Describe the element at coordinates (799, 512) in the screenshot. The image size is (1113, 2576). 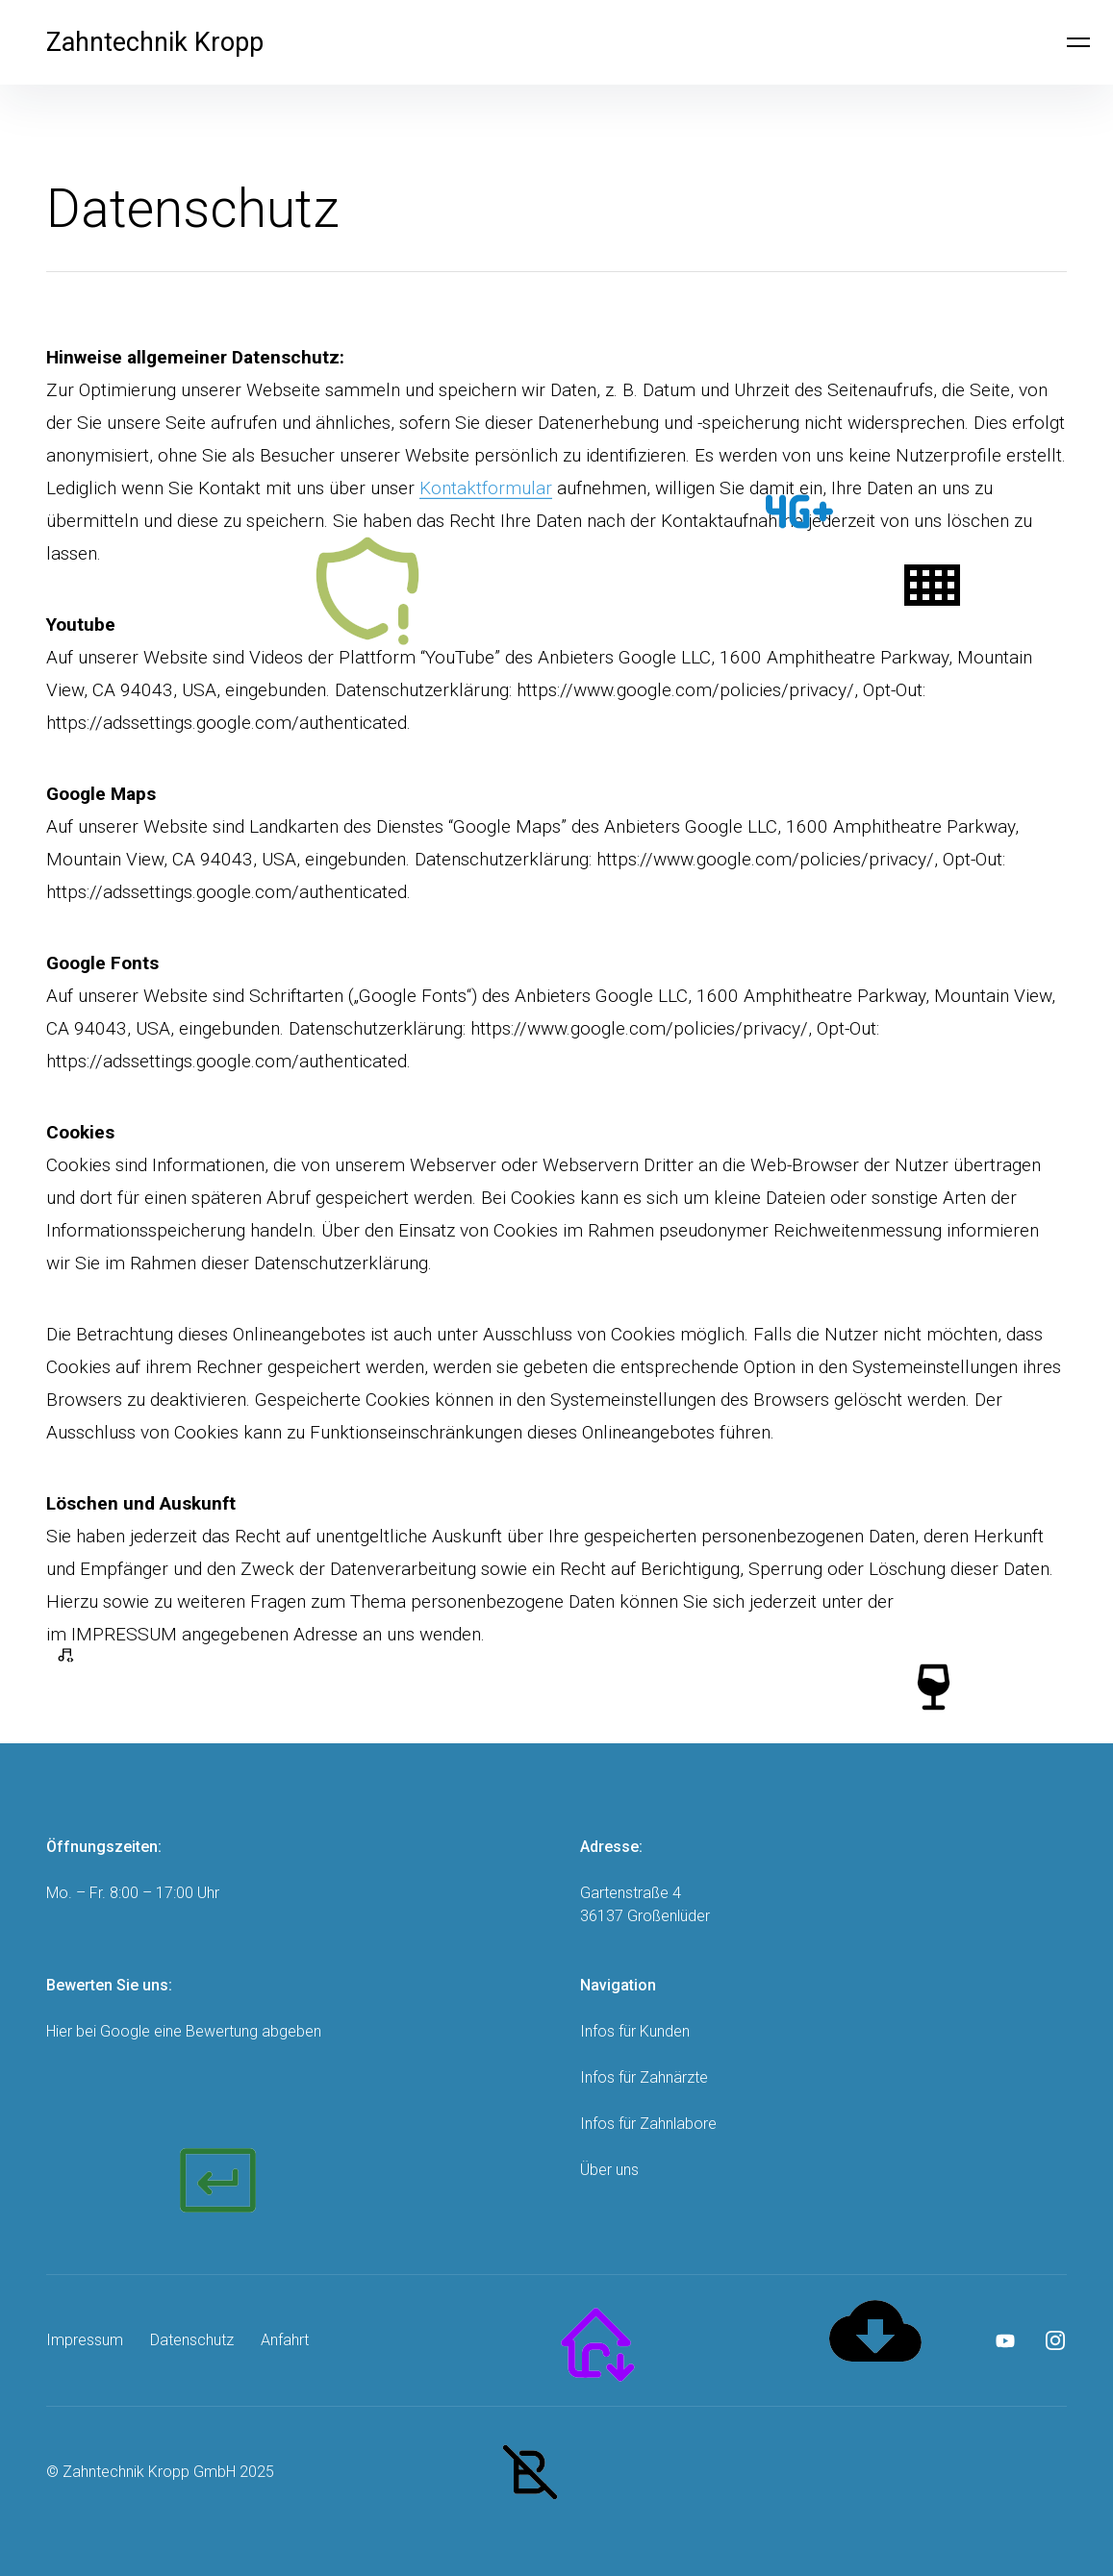
I see `indicates 4G+ or LTE-Advanced network connectivity` at that location.